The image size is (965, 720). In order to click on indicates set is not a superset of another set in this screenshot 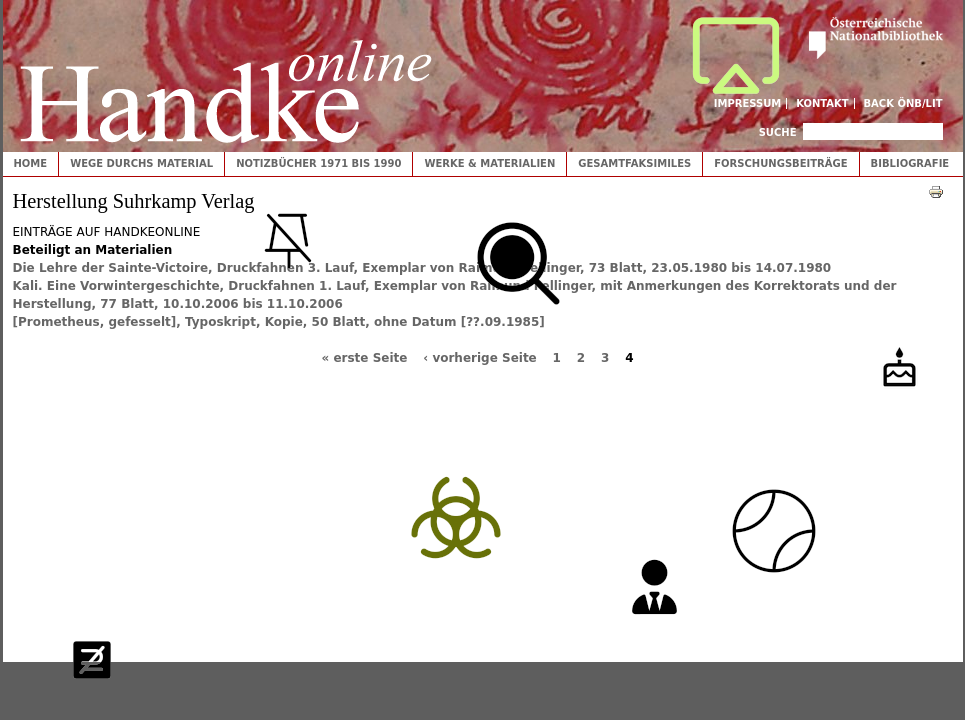, I will do `click(92, 660)`.